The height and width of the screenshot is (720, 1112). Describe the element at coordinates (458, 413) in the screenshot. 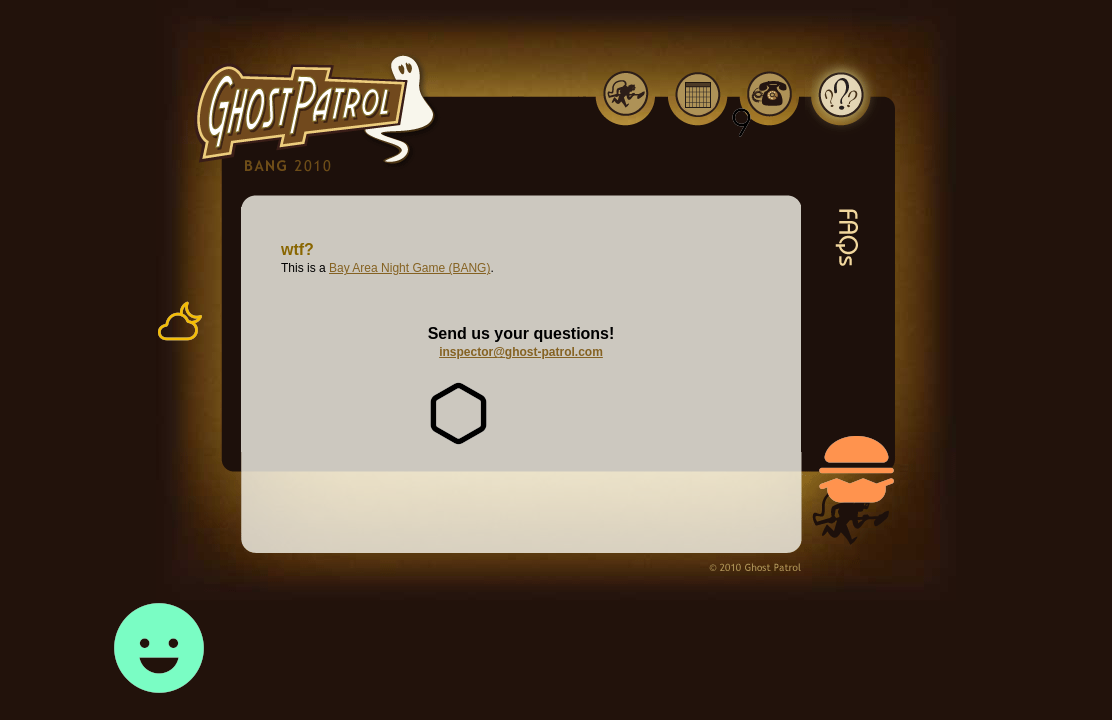

I see `indicates a hexagonal shape or geometric element` at that location.